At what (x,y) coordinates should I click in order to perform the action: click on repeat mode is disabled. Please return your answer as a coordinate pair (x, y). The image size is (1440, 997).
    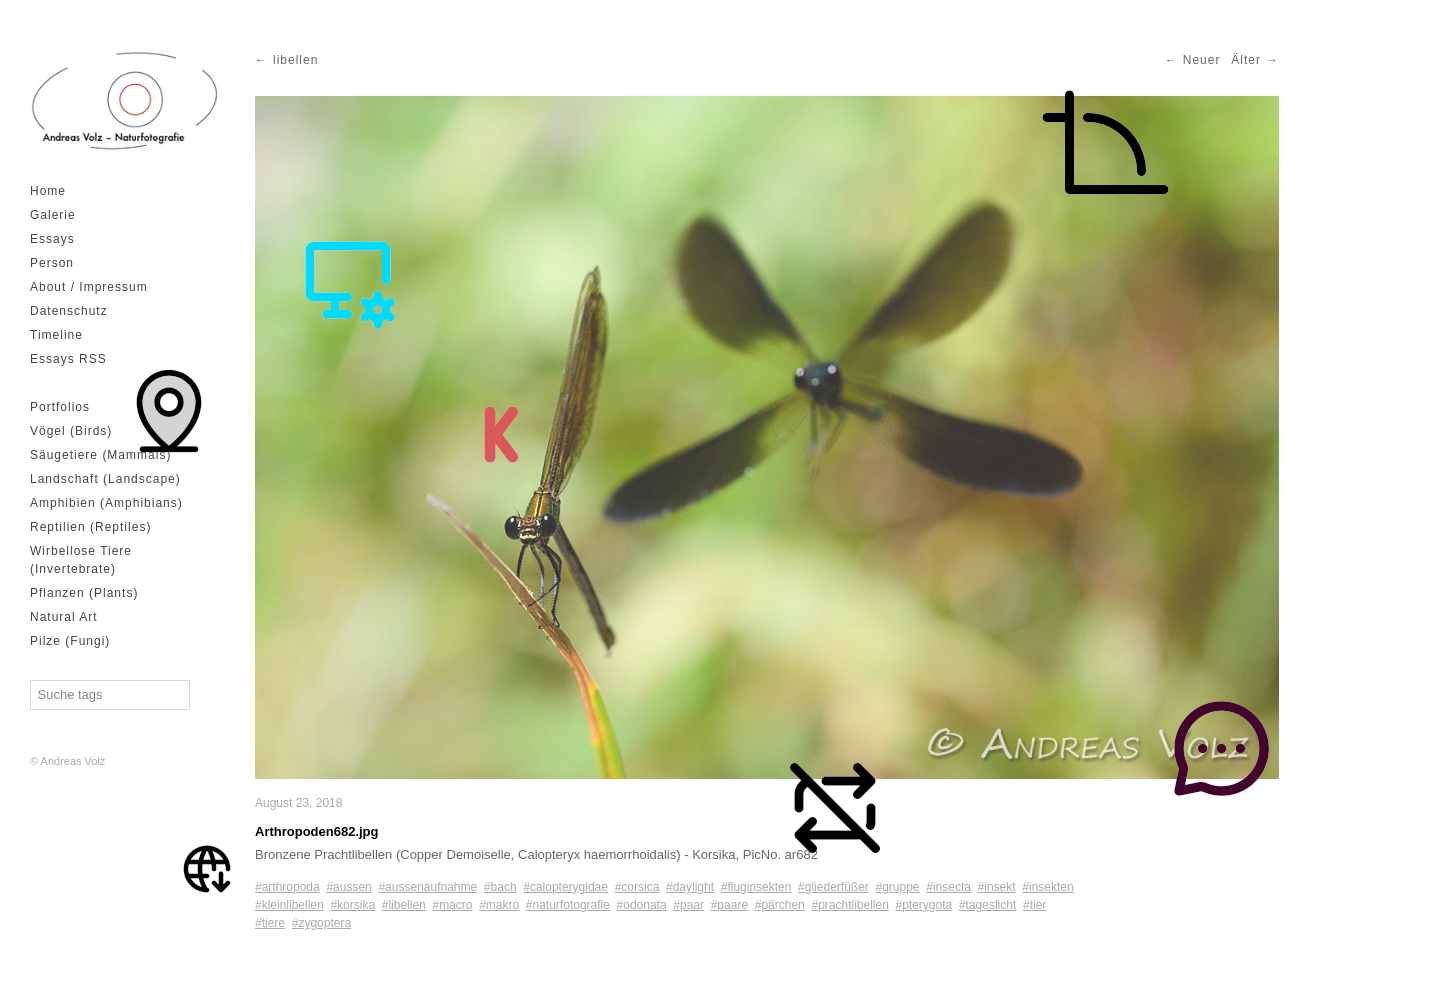
    Looking at the image, I should click on (835, 808).